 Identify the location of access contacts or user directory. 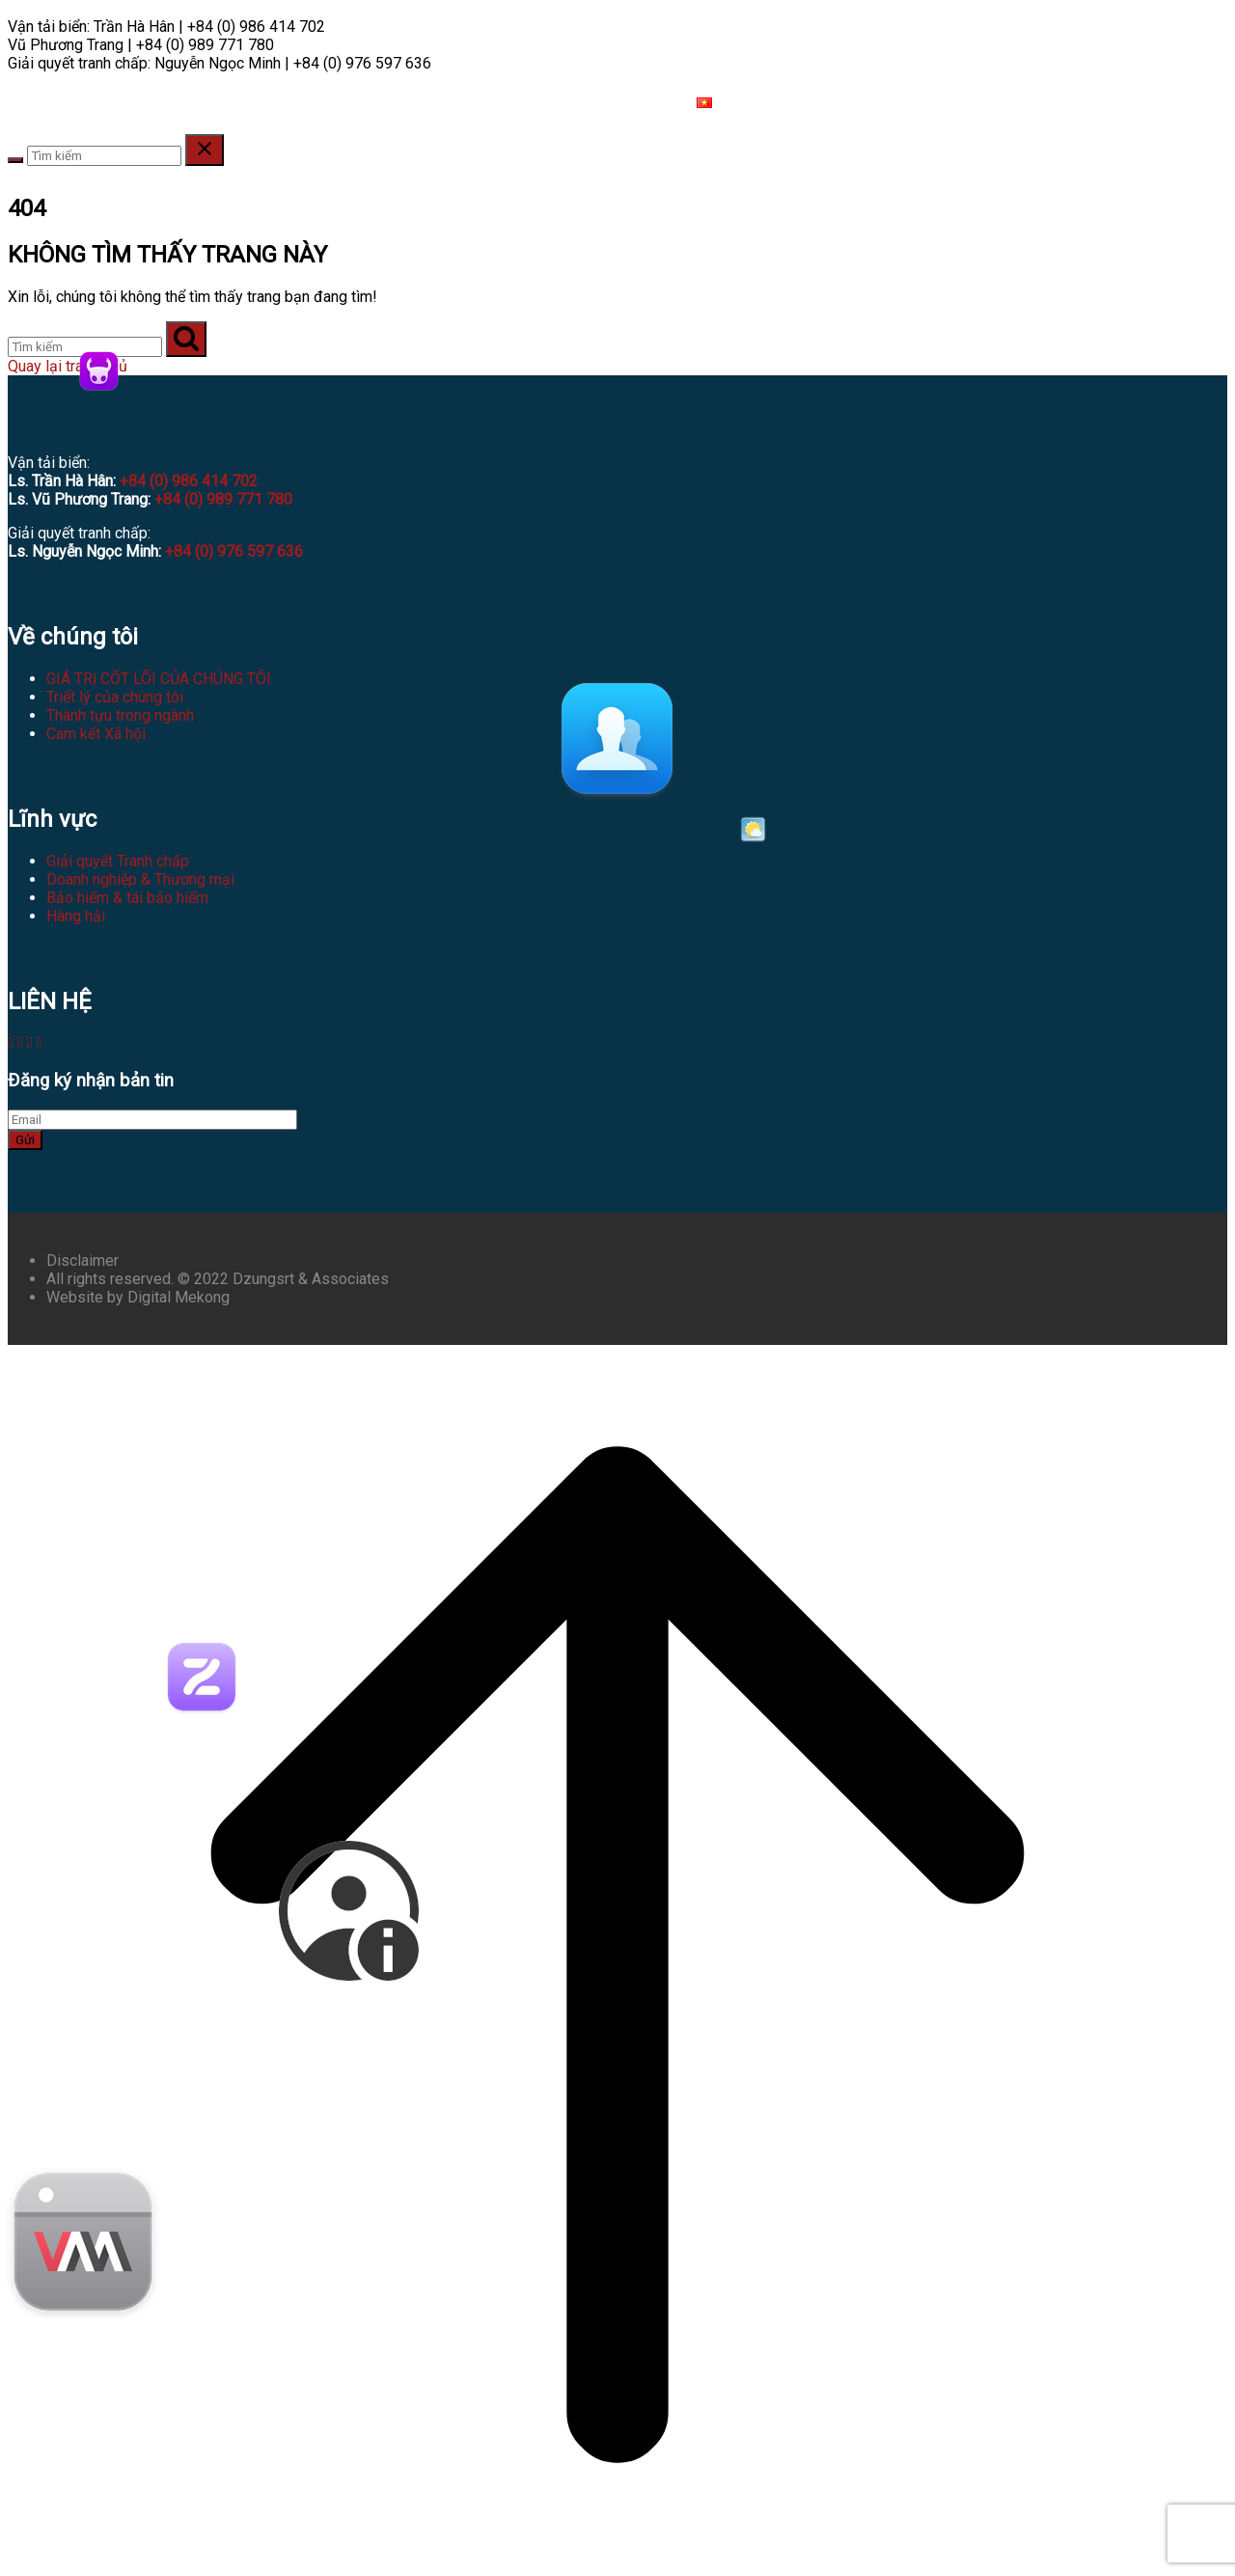
(617, 738).